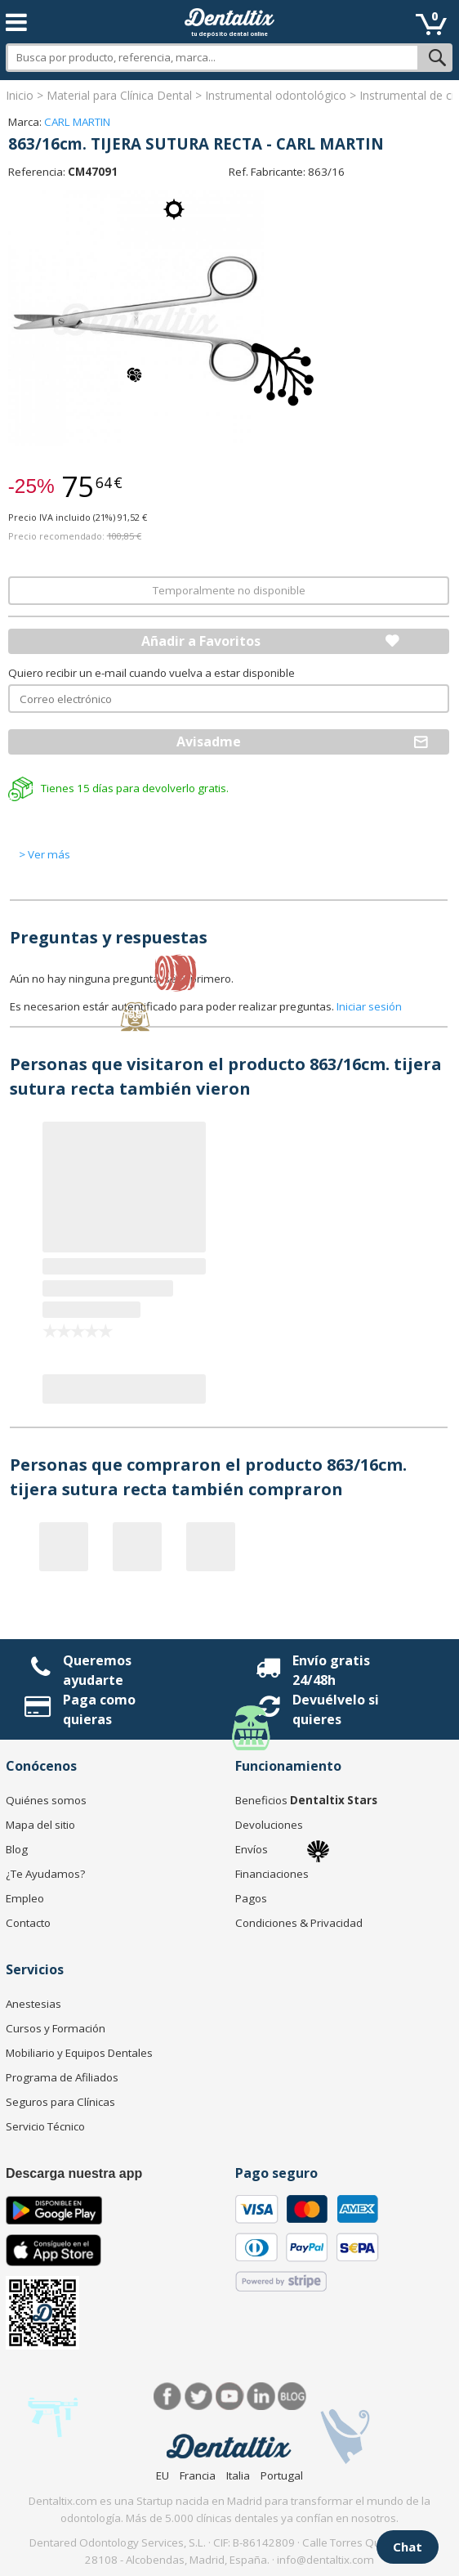 The width and height of the screenshot is (459, 2576). I want to click on select submachine gun weapon in game inventory, so click(53, 2417).